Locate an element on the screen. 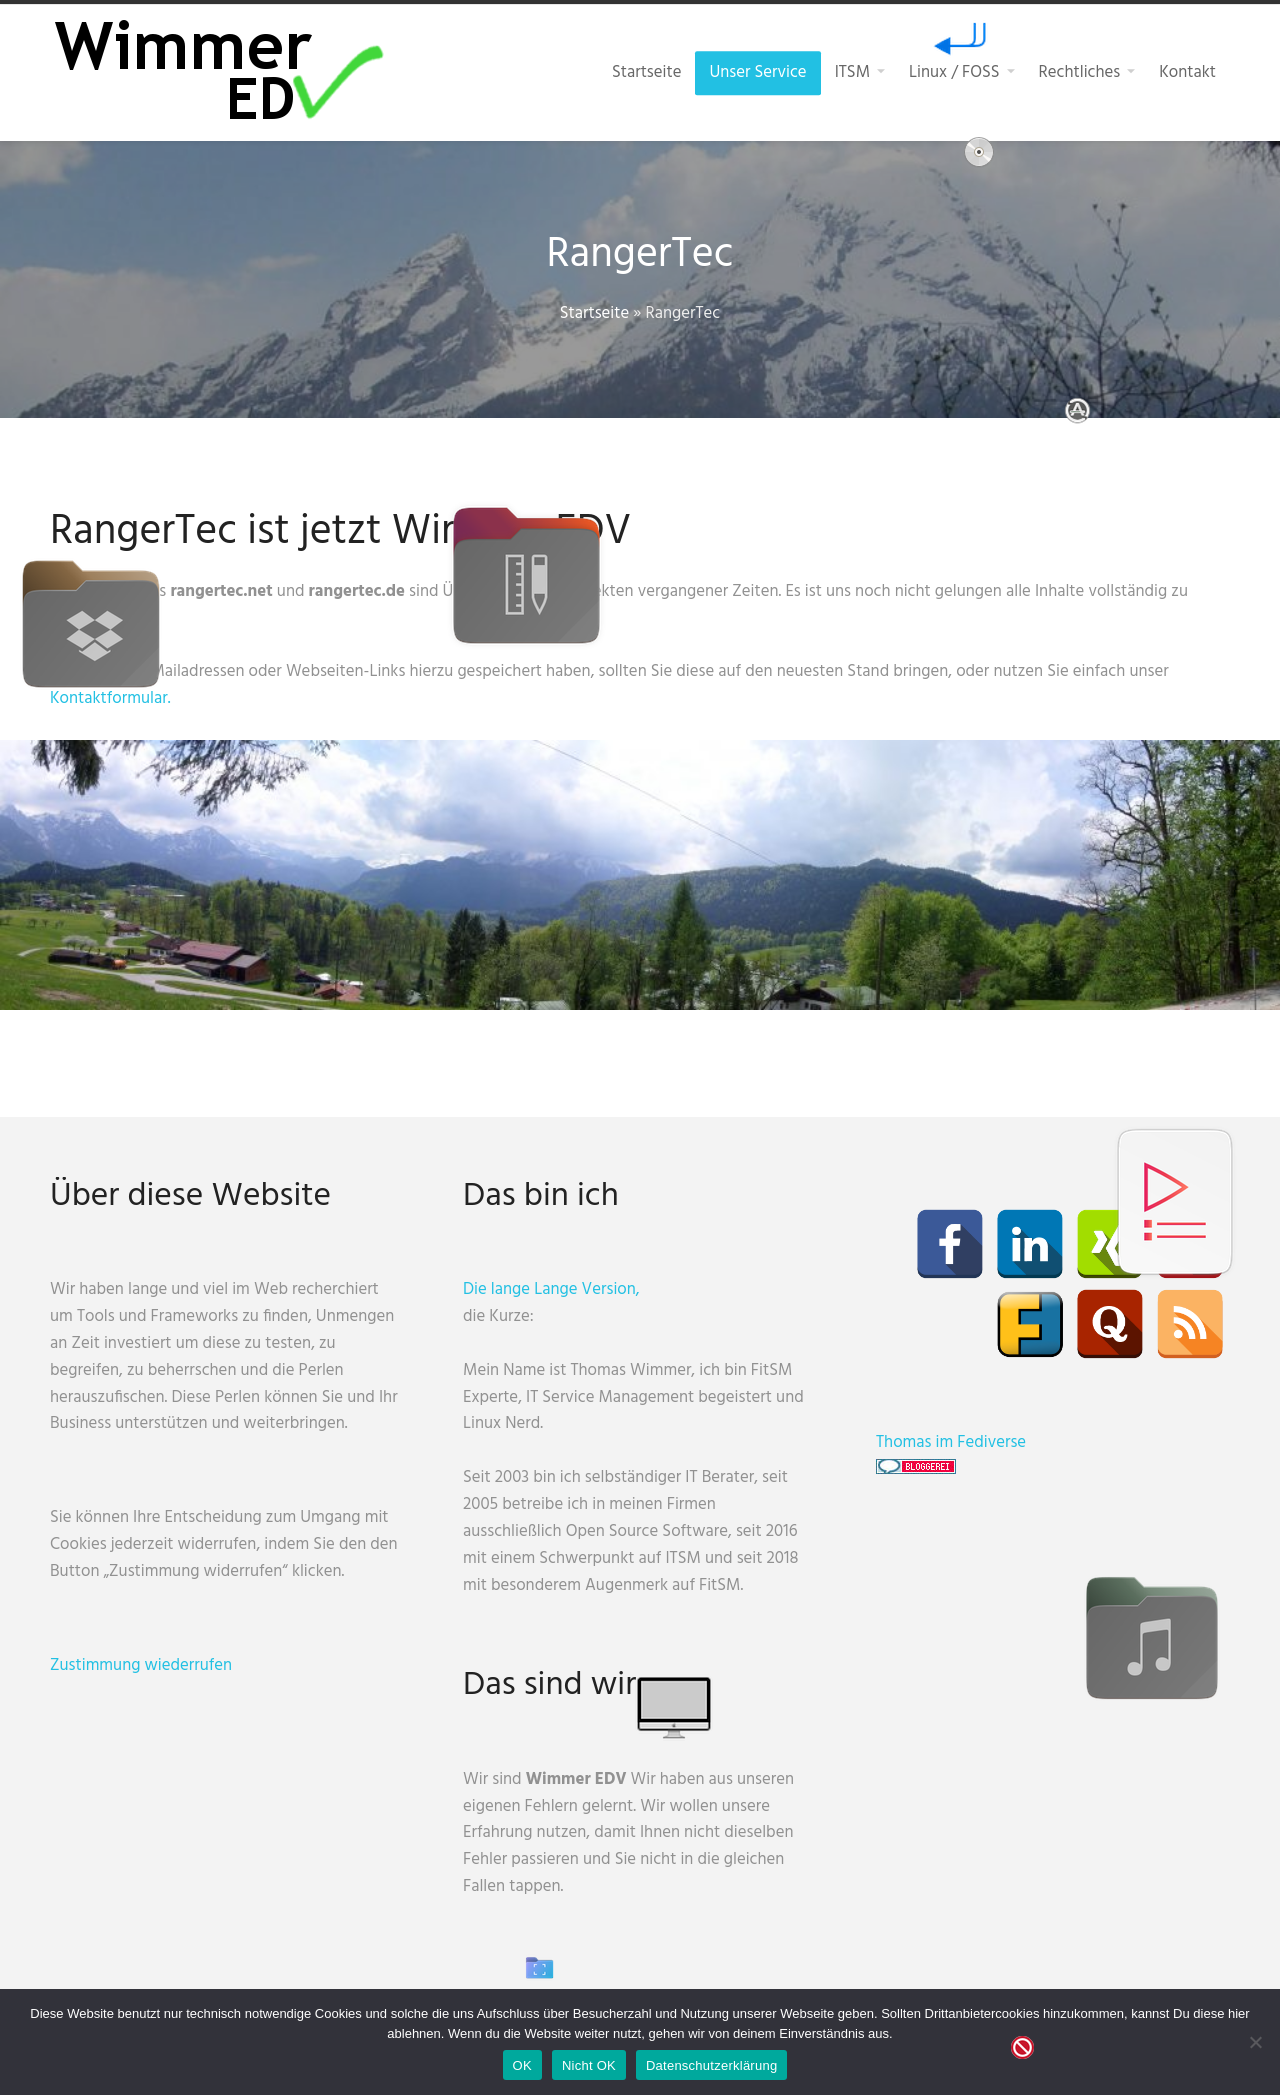 The height and width of the screenshot is (2095, 1280). open screenshots folder is located at coordinates (539, 1968).